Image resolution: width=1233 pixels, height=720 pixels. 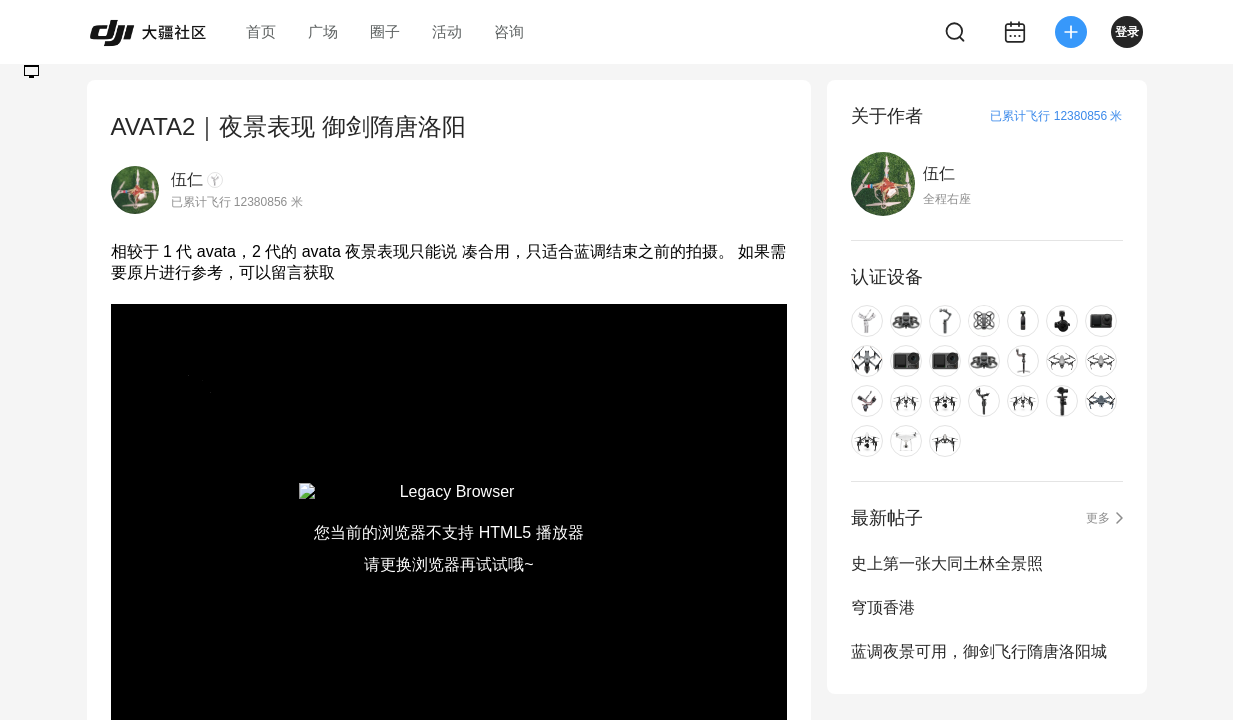 What do you see at coordinates (198, 384) in the screenshot?
I see `link or sync devices together` at bounding box center [198, 384].